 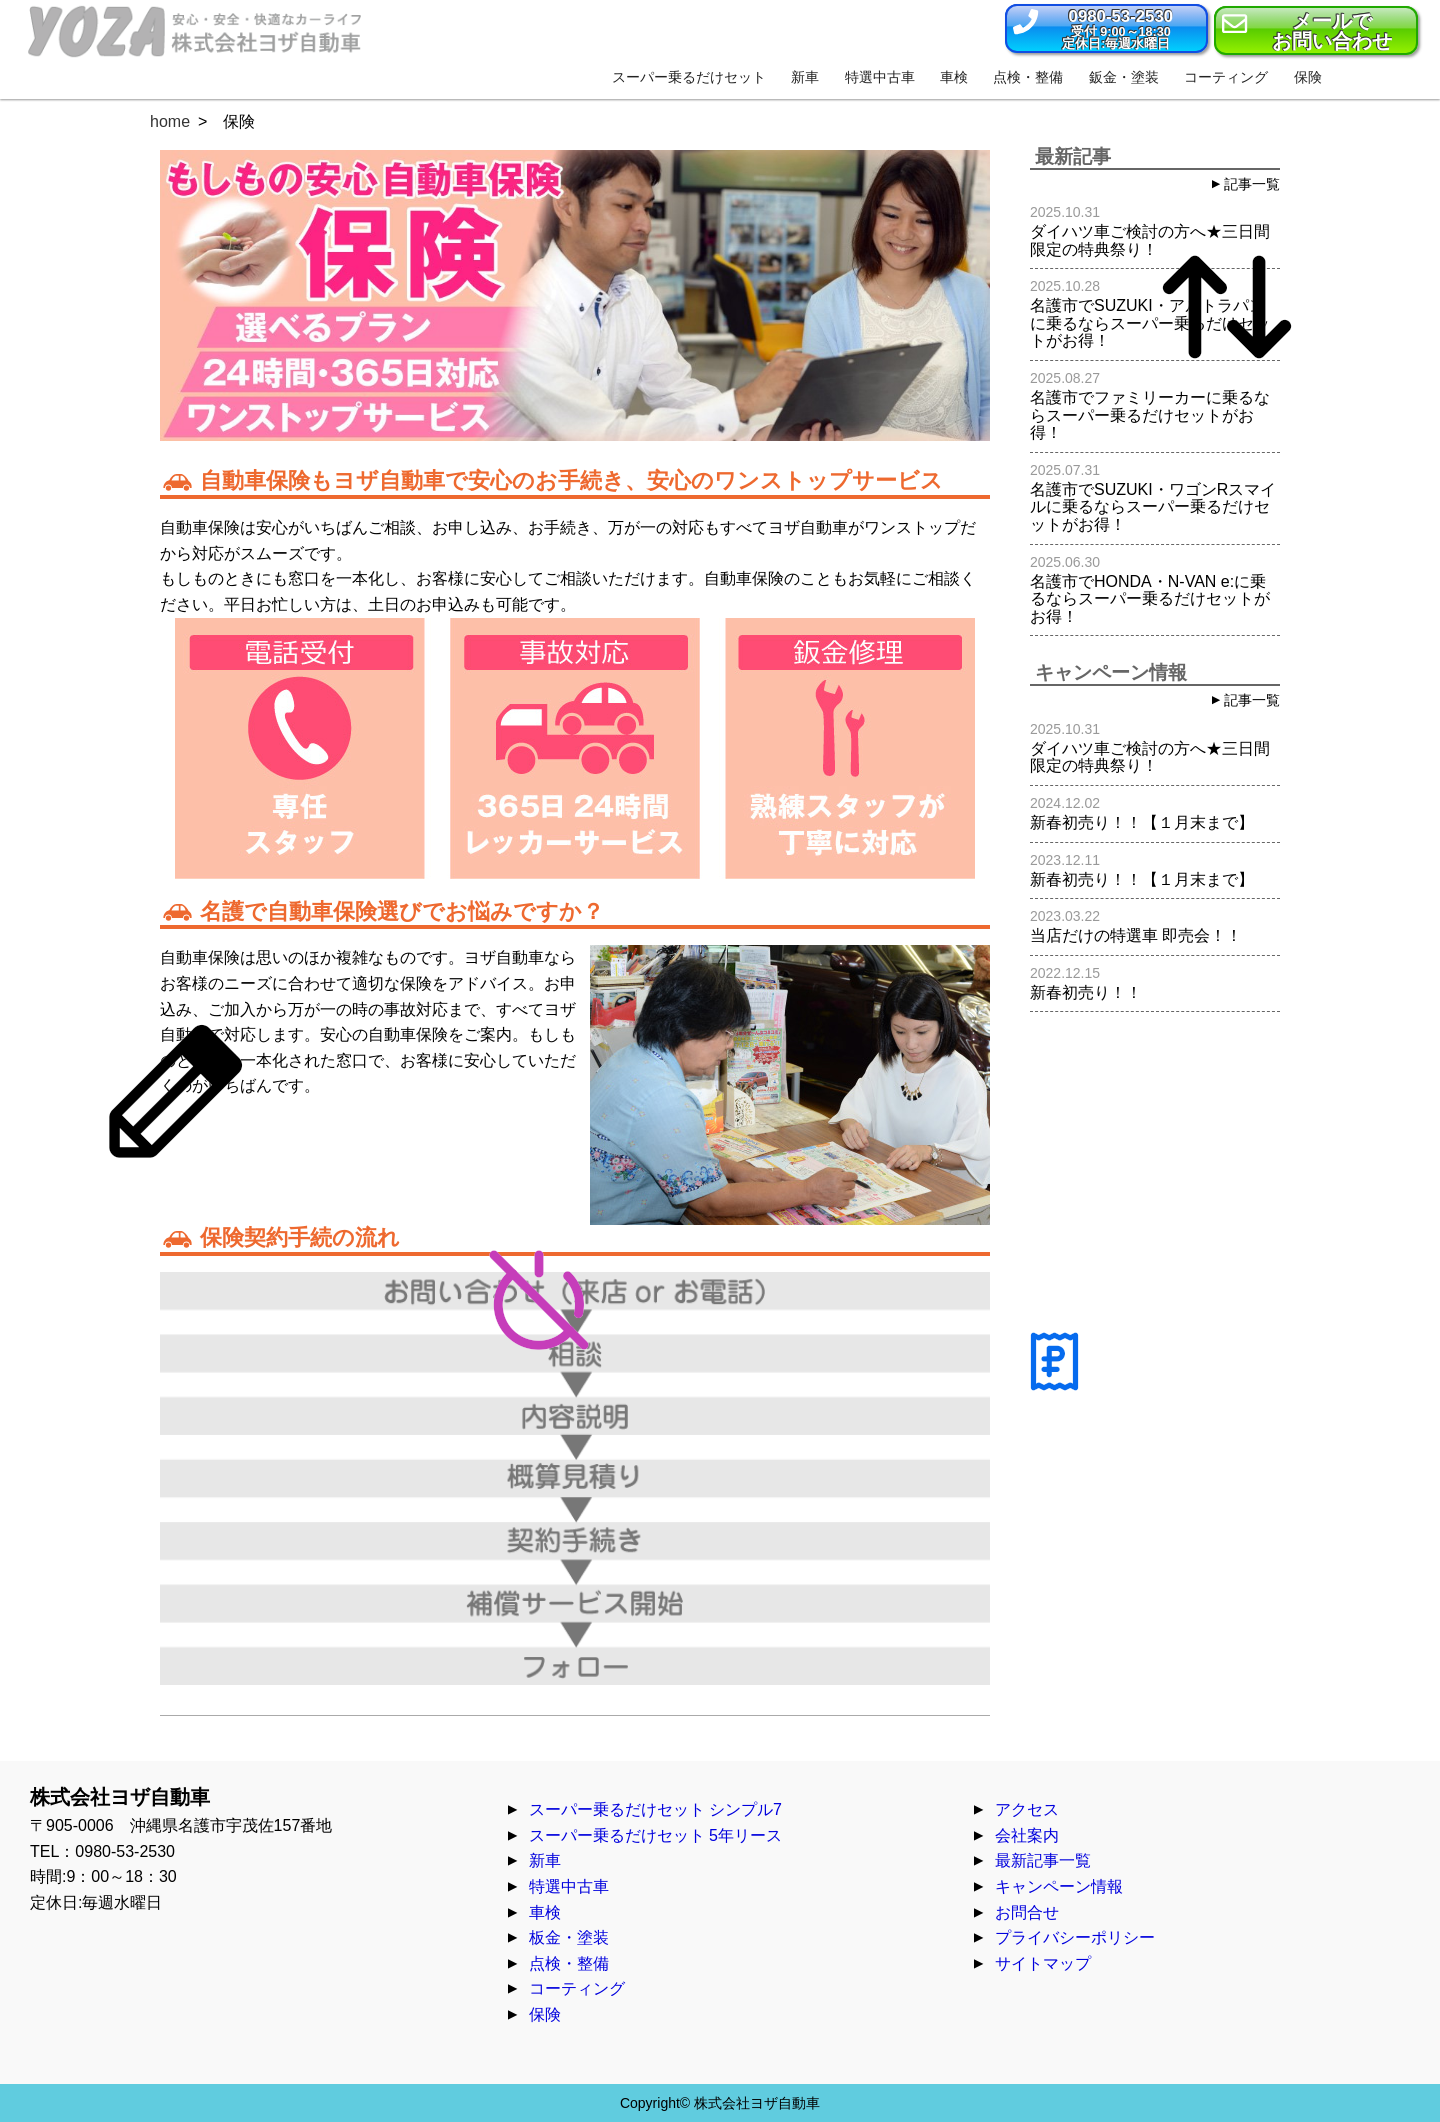 What do you see at coordinates (1227, 307) in the screenshot?
I see `sort items in ascending or descending order` at bounding box center [1227, 307].